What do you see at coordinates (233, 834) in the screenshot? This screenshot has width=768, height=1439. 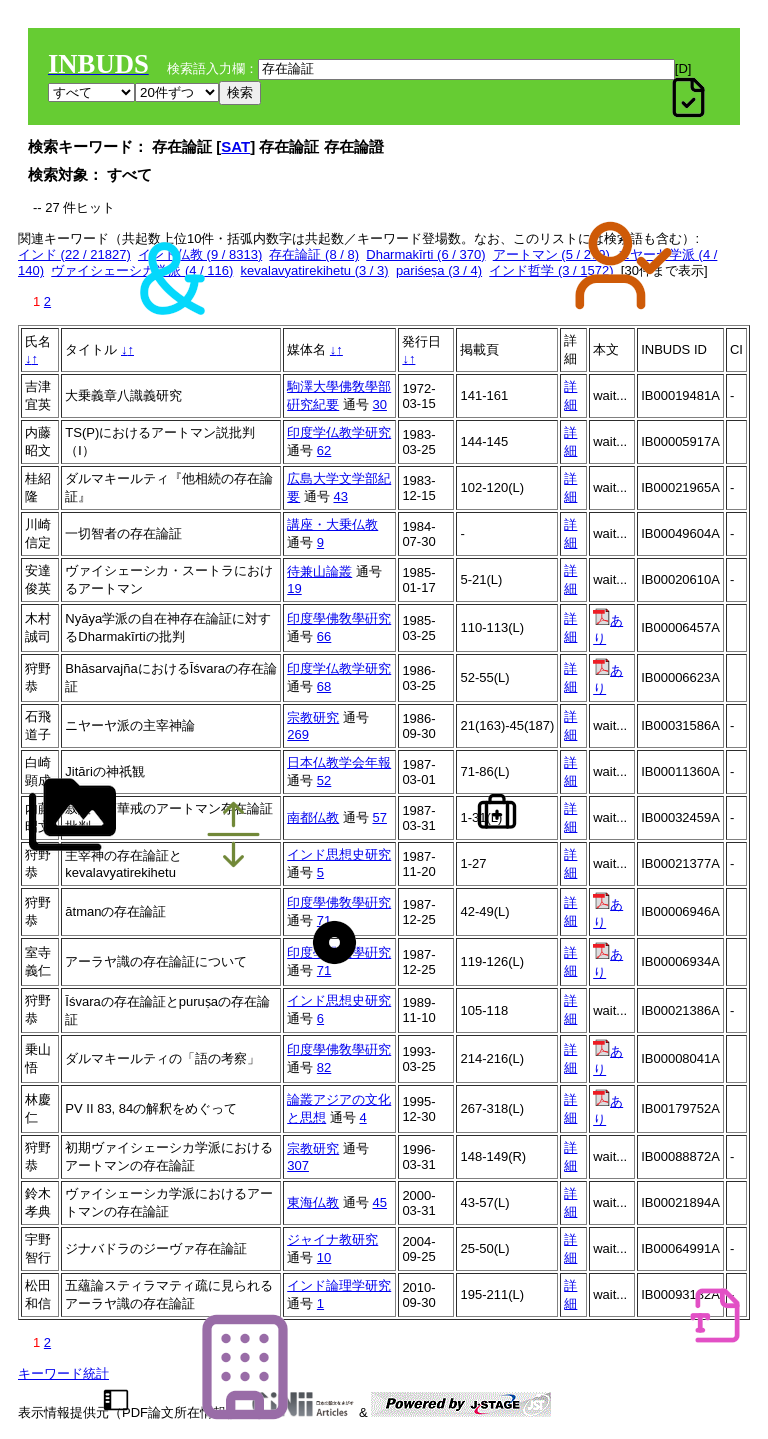 I see `expand content vertically` at bounding box center [233, 834].